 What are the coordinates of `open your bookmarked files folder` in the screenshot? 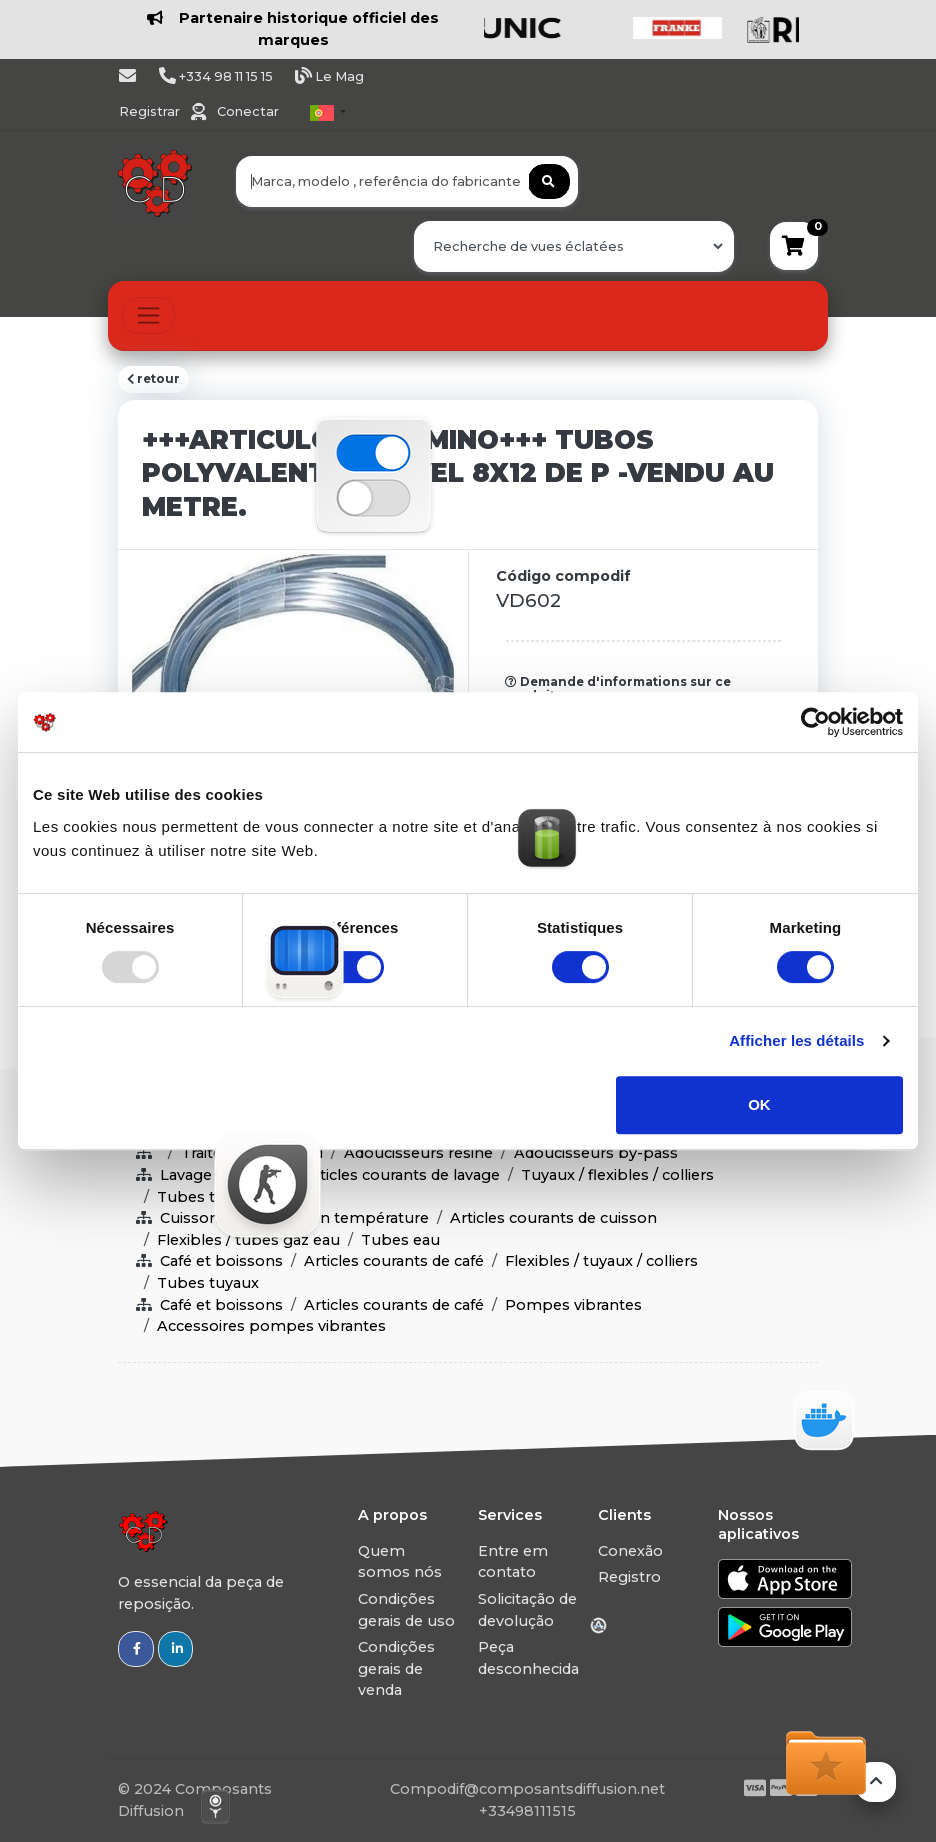 It's located at (826, 1763).